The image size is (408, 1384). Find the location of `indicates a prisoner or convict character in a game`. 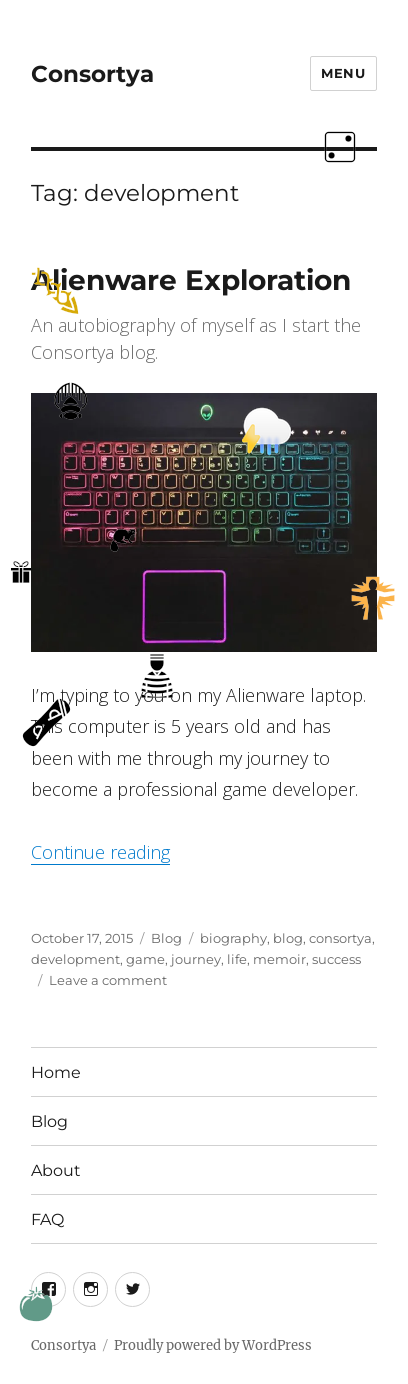

indicates a prisoner or convict character in a game is located at coordinates (157, 676).